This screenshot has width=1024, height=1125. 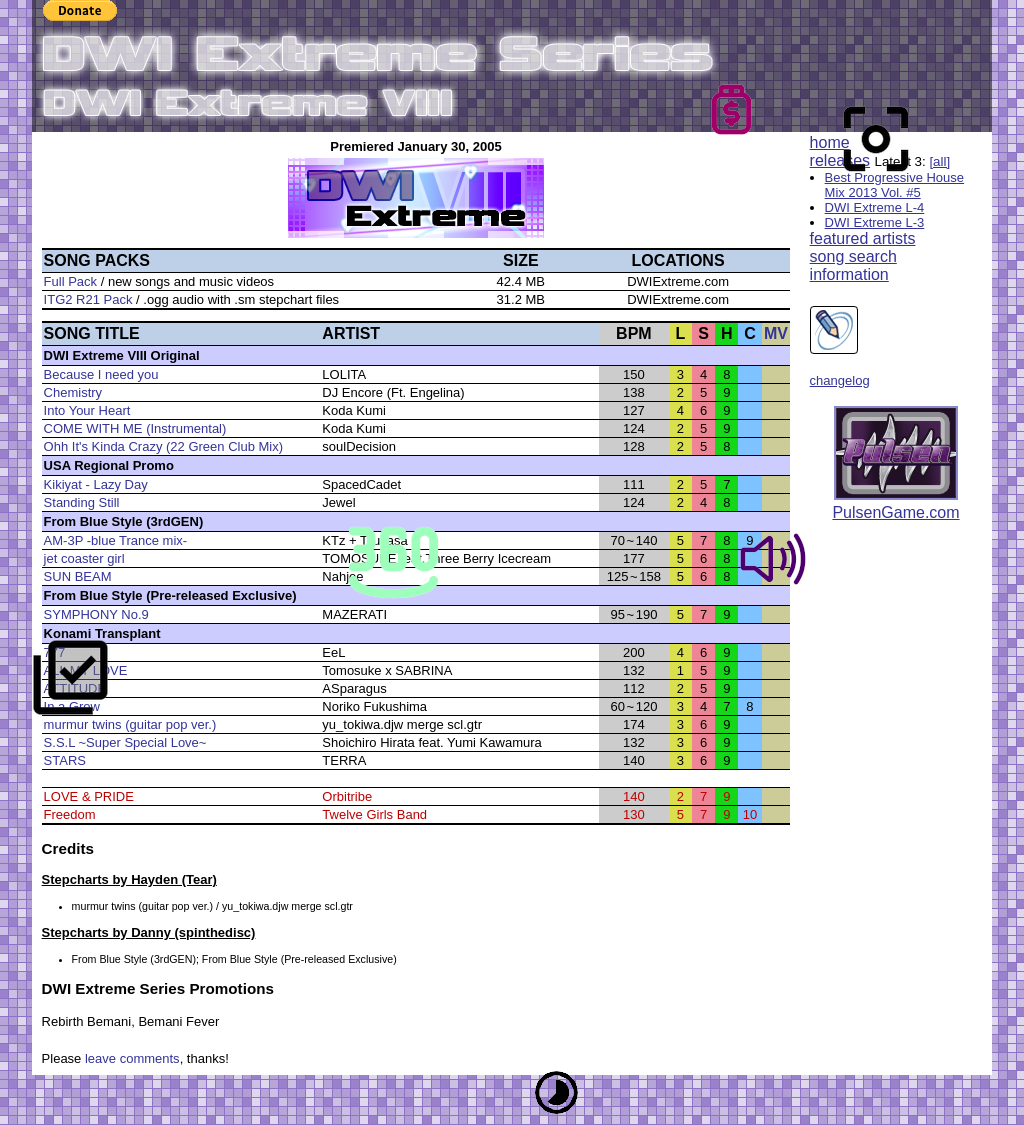 I want to click on center focus on camera viewfinder, so click(x=876, y=139).